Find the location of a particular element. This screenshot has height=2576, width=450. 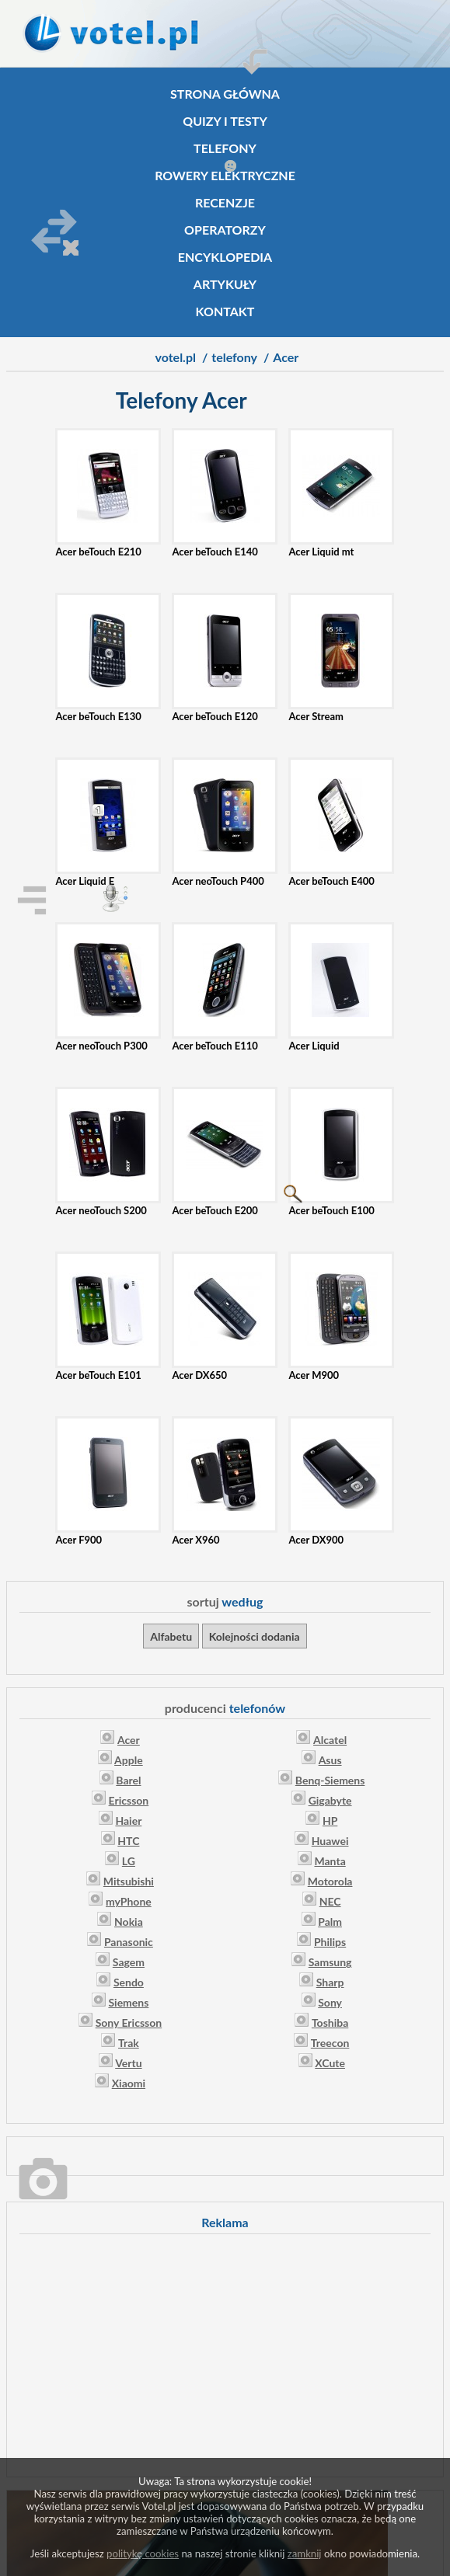

search your system or files is located at coordinates (293, 1194).